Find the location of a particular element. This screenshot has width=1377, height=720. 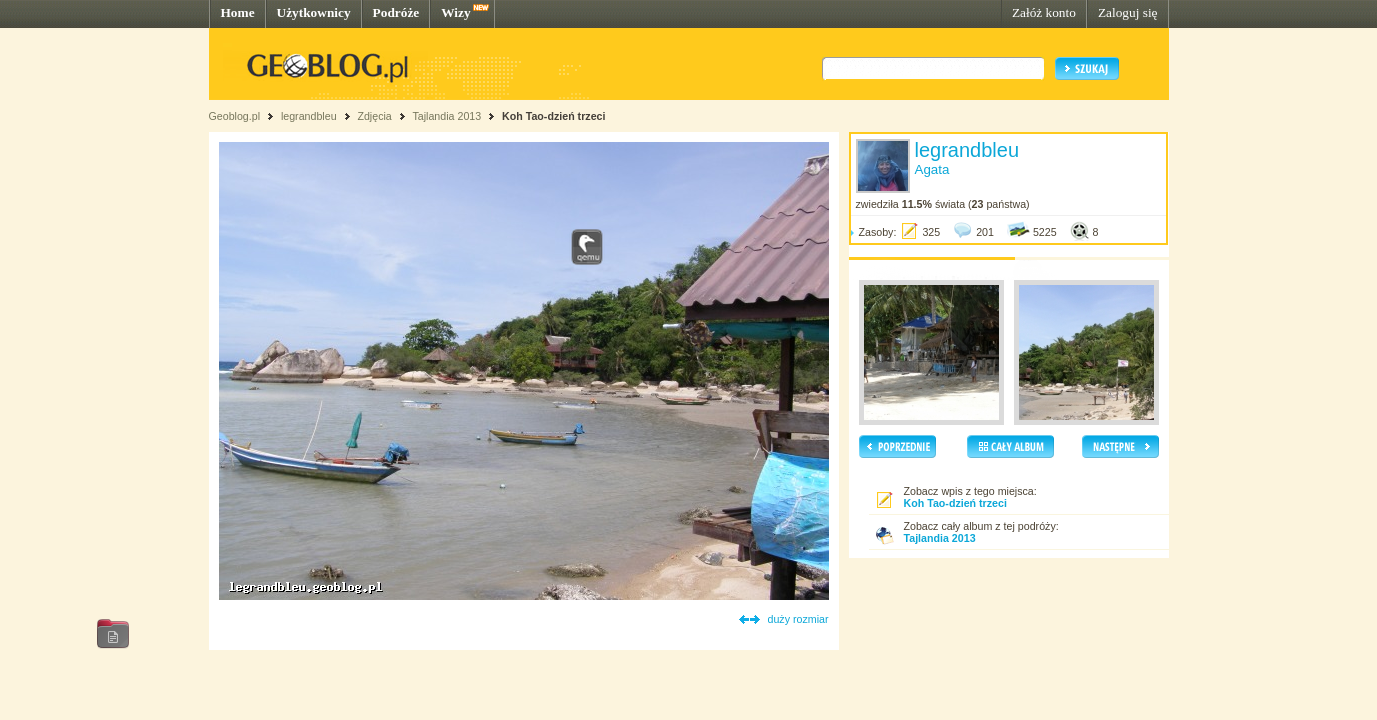

qemu virtual disk image file is located at coordinates (587, 247).